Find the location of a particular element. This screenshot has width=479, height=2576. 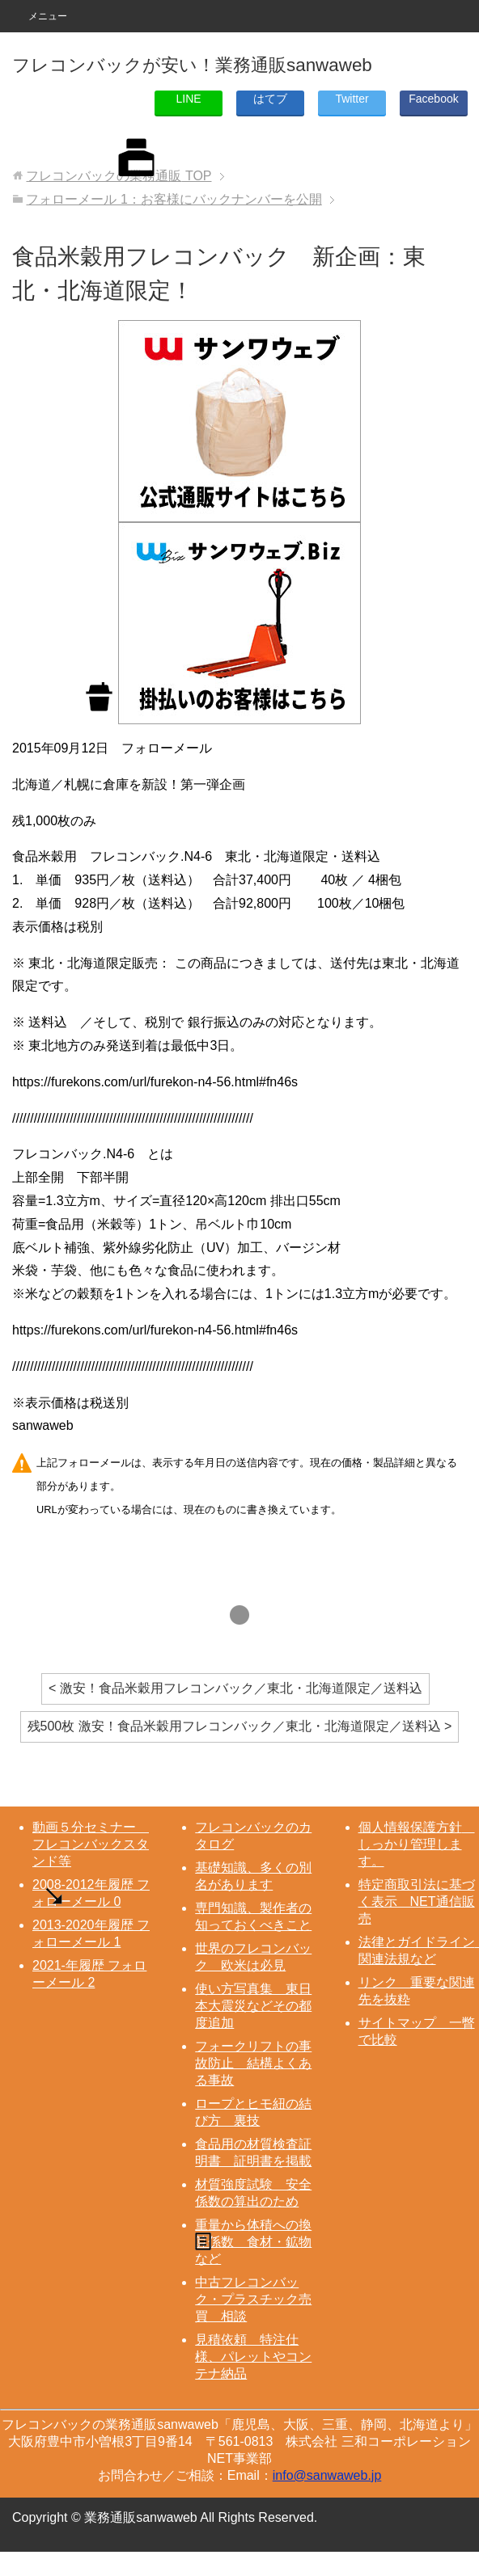

navigate to the next section below is located at coordinates (54, 1896).